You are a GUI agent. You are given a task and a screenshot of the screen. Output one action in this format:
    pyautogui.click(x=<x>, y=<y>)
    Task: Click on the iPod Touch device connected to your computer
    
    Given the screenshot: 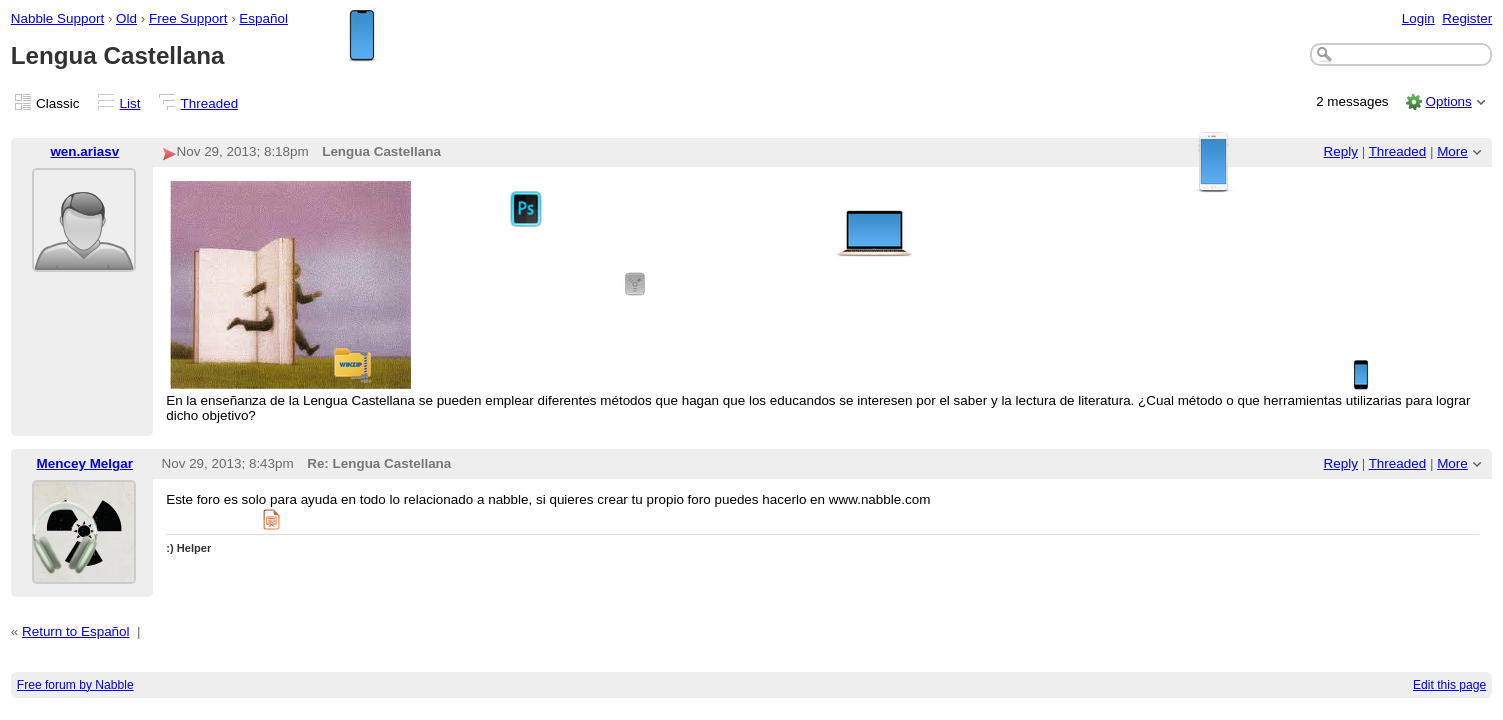 What is the action you would take?
    pyautogui.click(x=1361, y=375)
    